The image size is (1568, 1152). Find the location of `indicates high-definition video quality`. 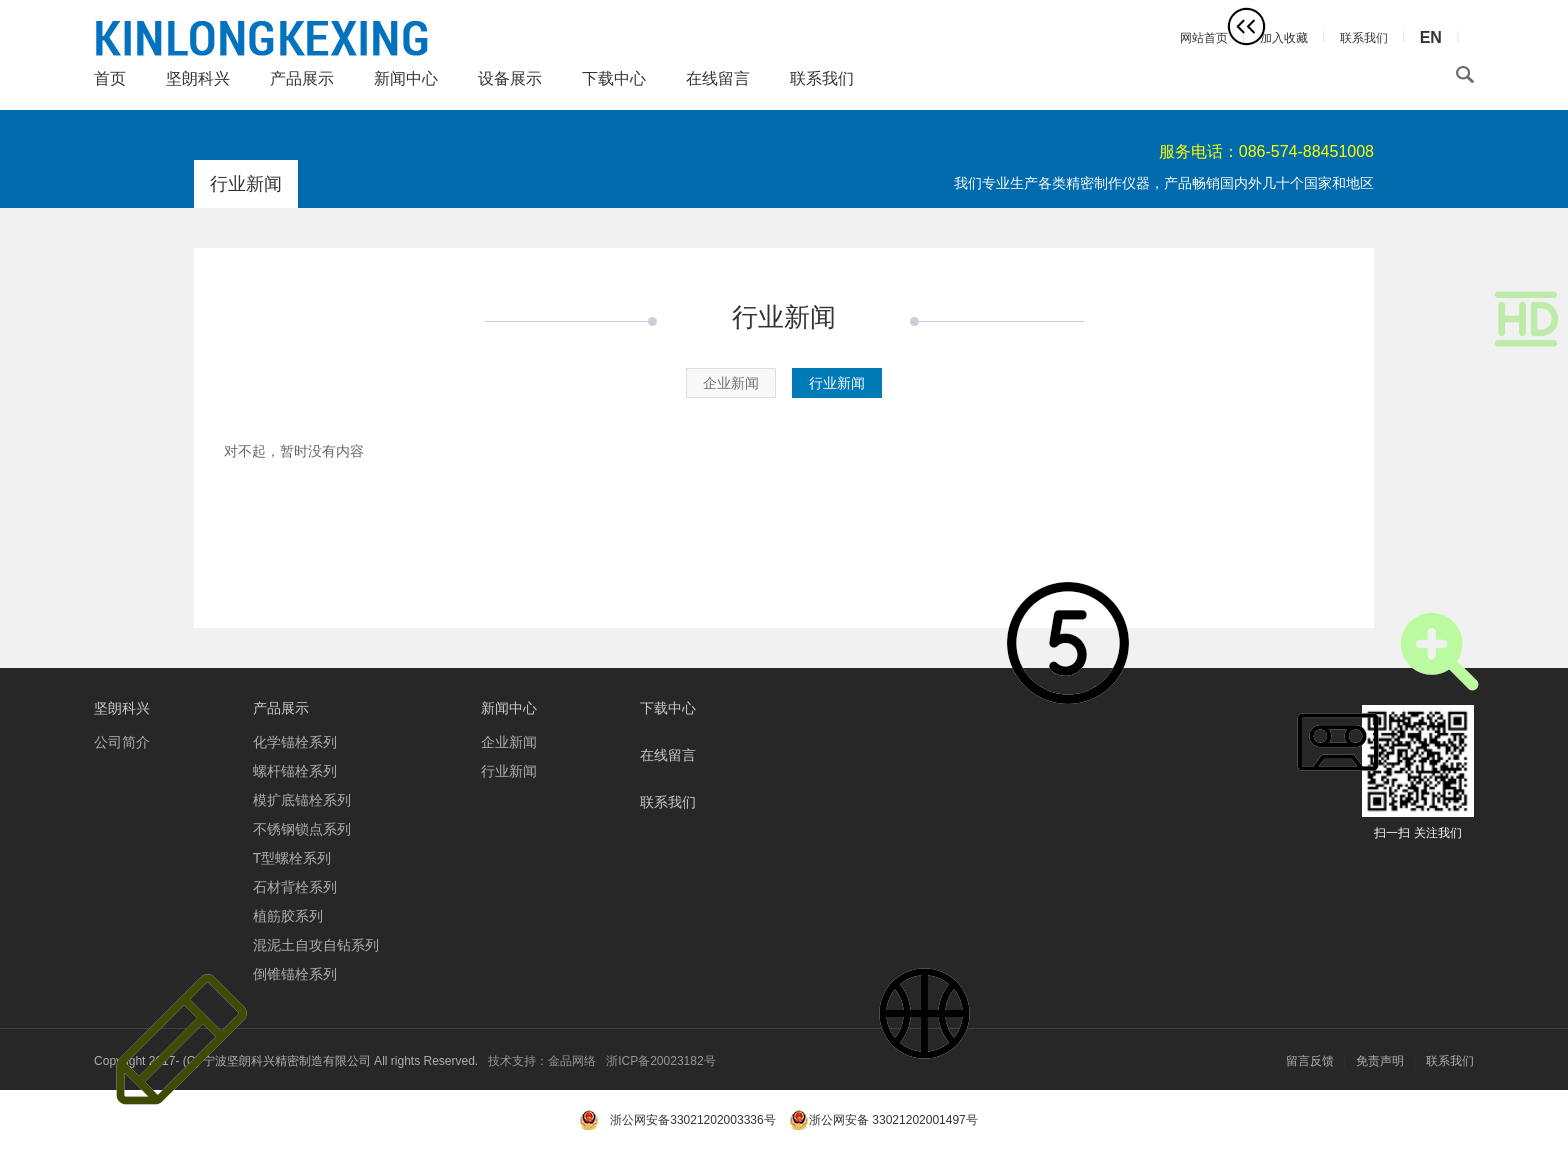

indicates high-definition video quality is located at coordinates (1526, 319).